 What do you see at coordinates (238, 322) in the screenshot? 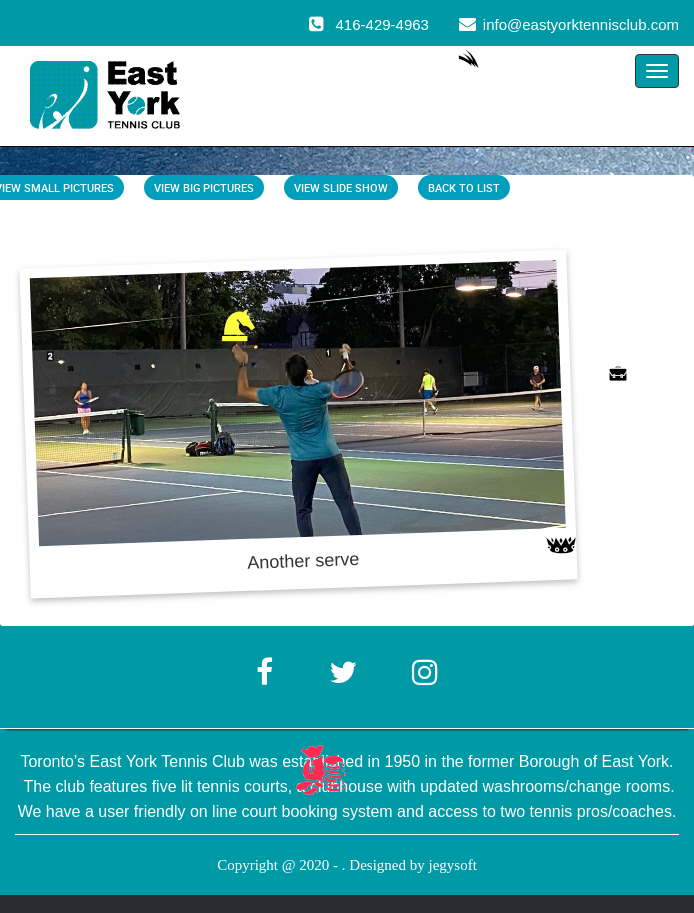
I see `play chess or strategy games` at bounding box center [238, 322].